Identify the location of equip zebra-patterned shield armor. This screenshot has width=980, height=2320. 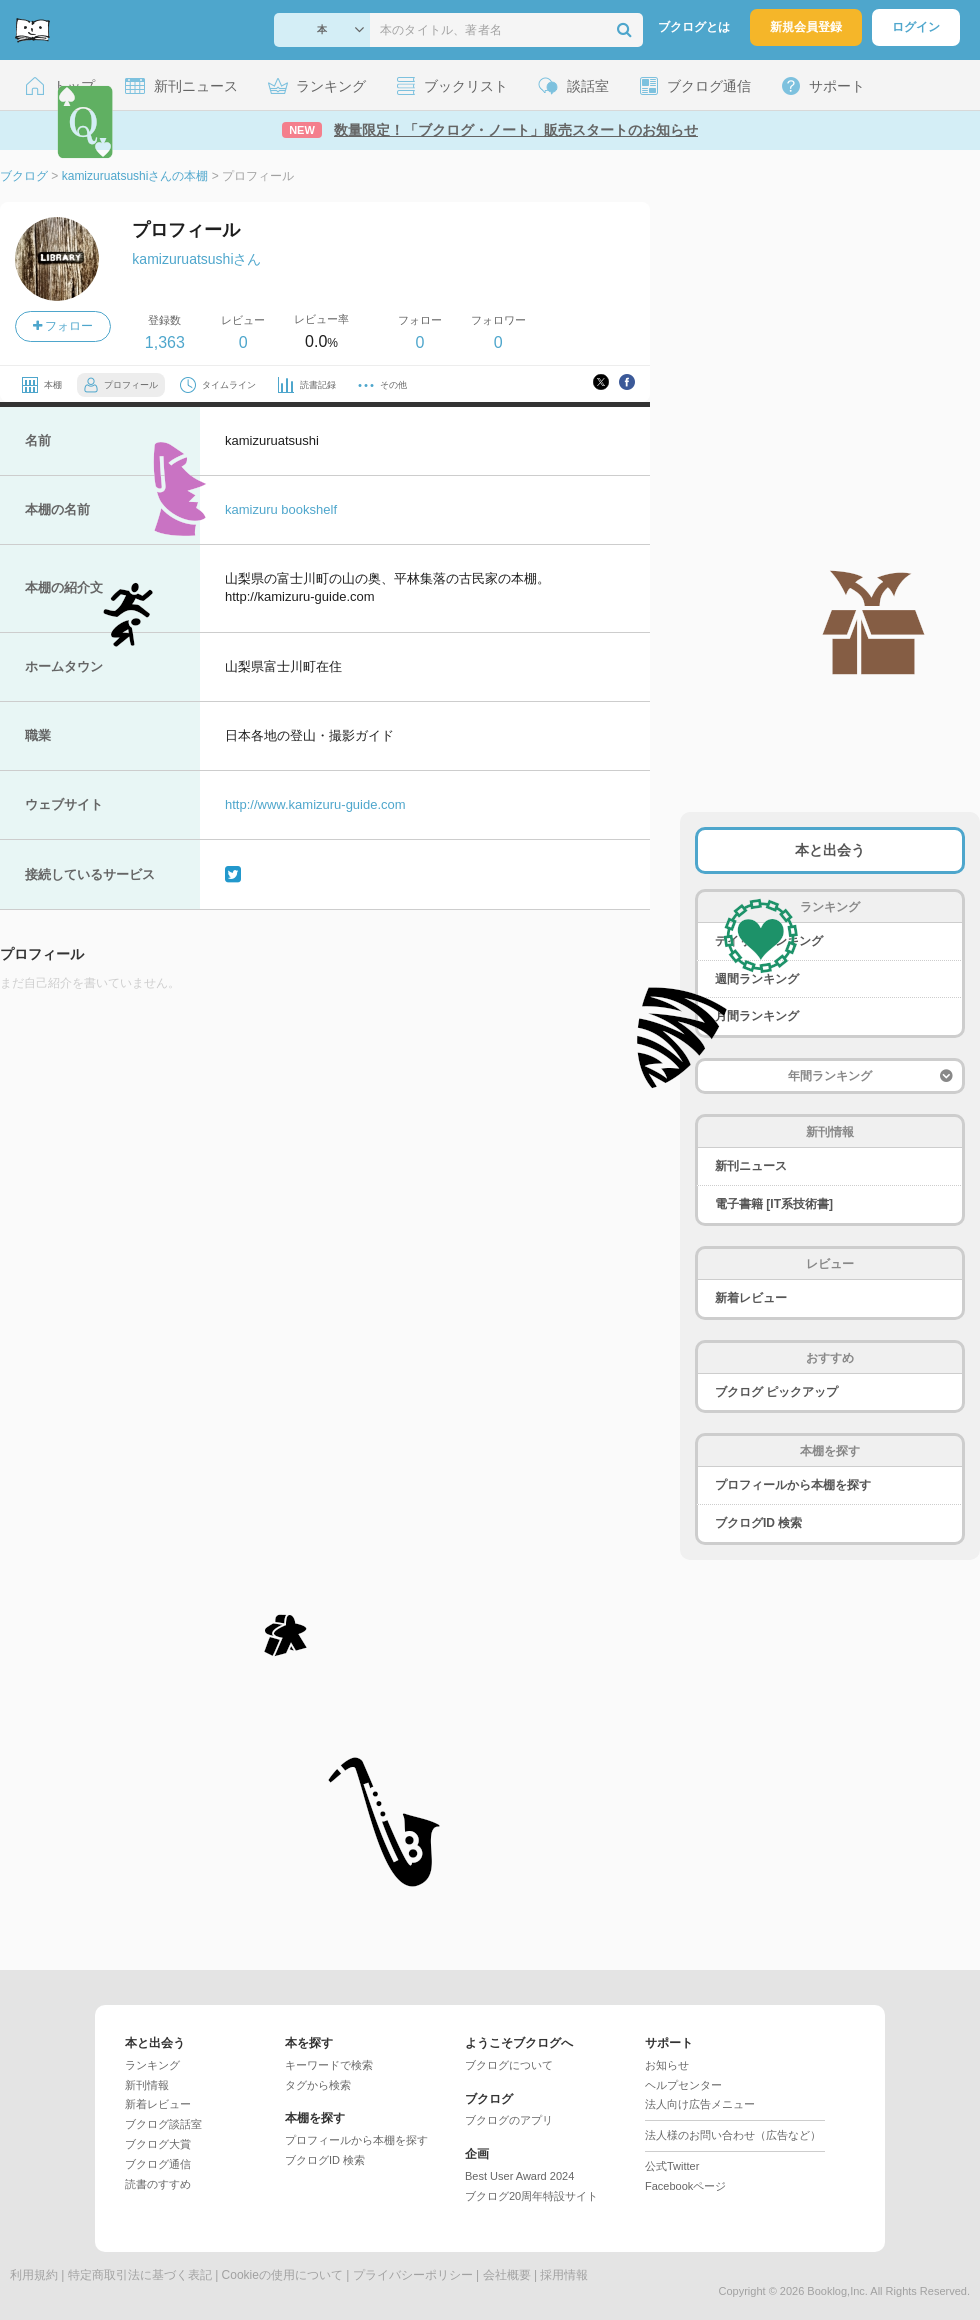
(680, 1038).